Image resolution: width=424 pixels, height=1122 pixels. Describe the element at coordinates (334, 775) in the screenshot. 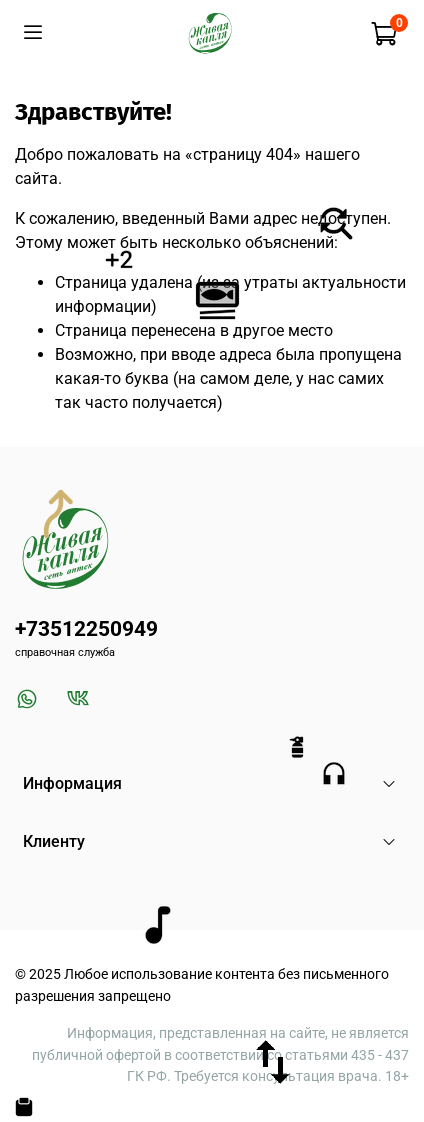

I see `access audio or voice call support` at that location.